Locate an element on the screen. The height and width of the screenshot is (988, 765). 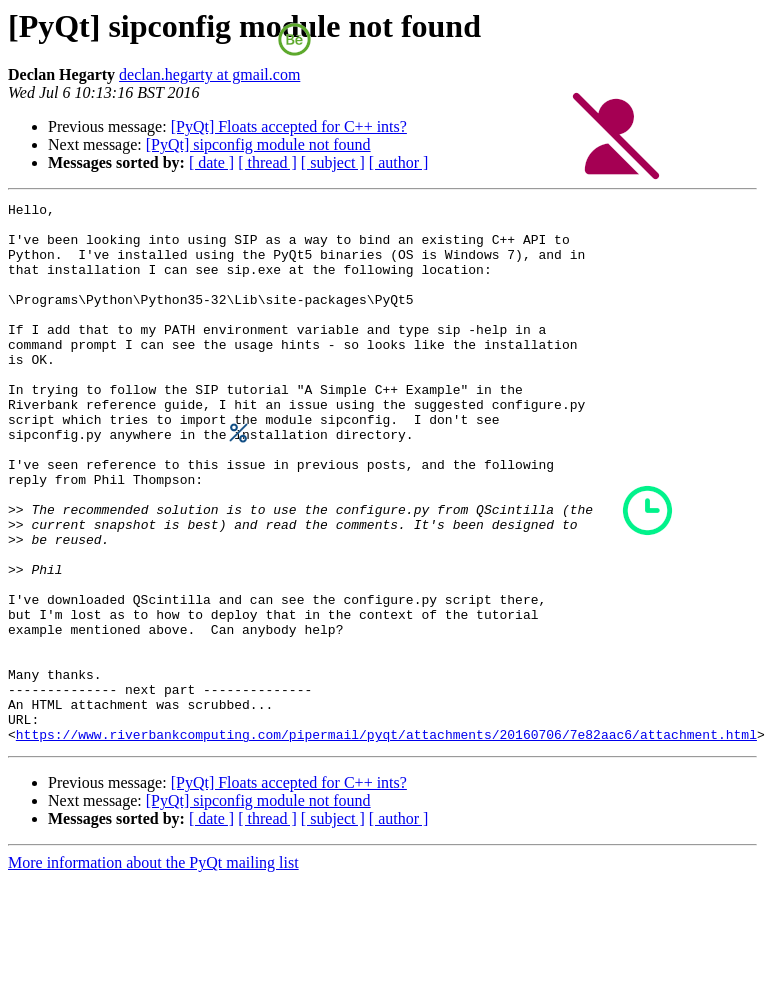
view time or clock settings is located at coordinates (647, 510).